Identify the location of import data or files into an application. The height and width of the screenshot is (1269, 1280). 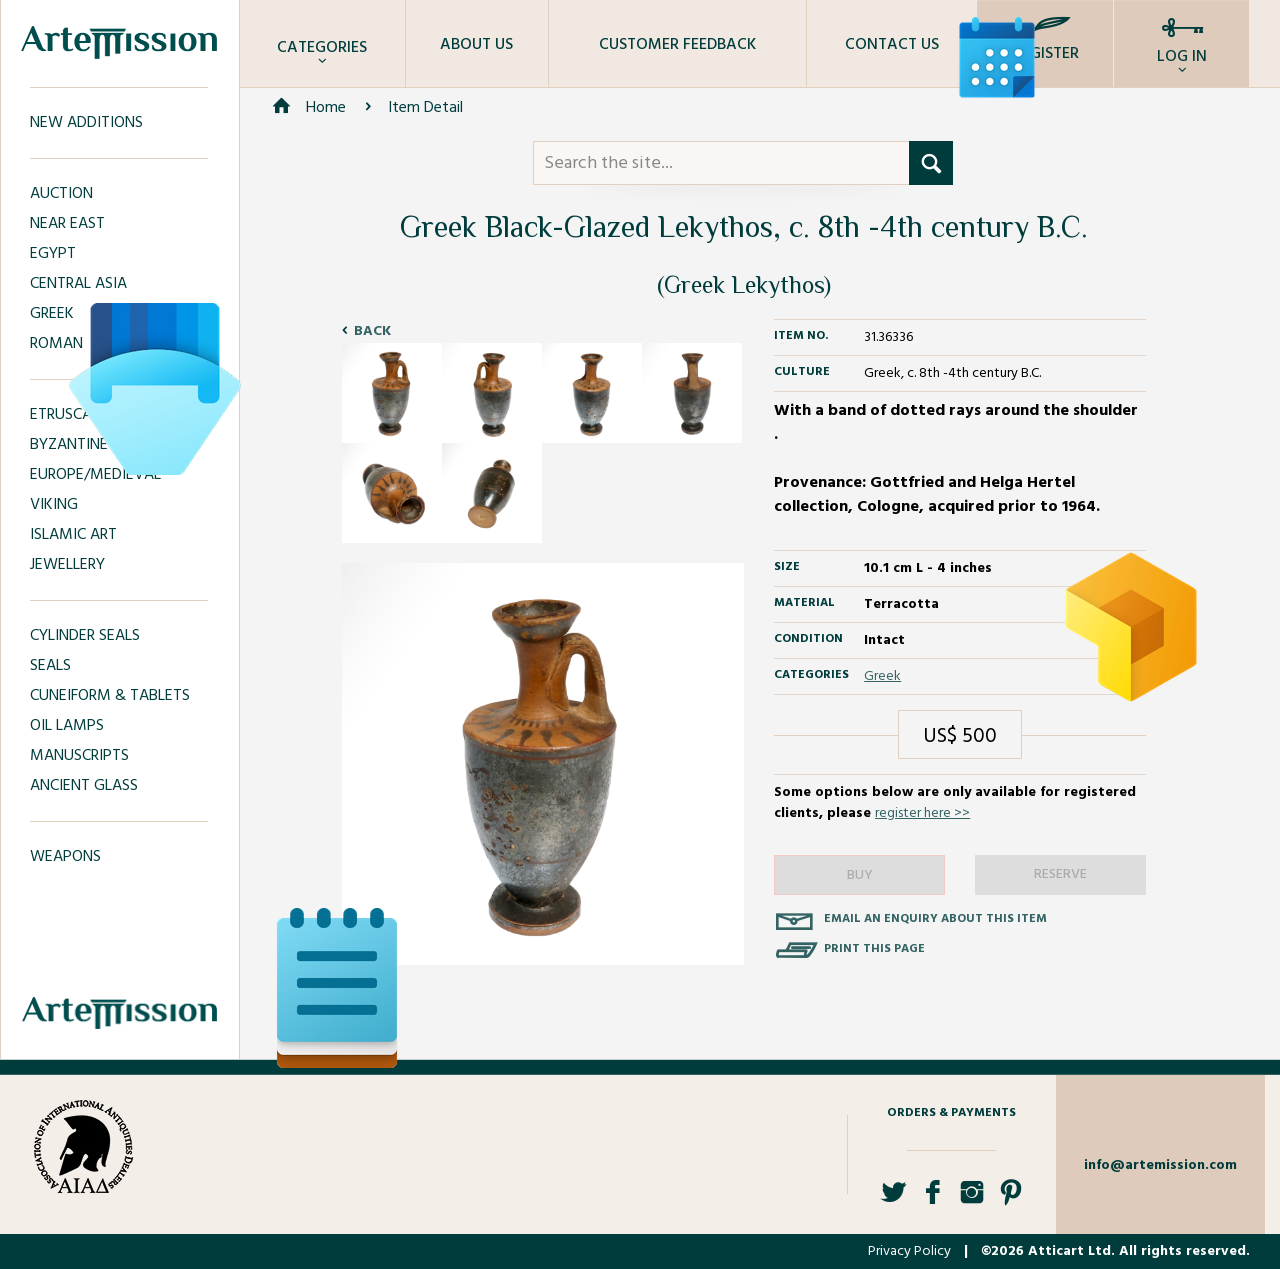
(1131, 627).